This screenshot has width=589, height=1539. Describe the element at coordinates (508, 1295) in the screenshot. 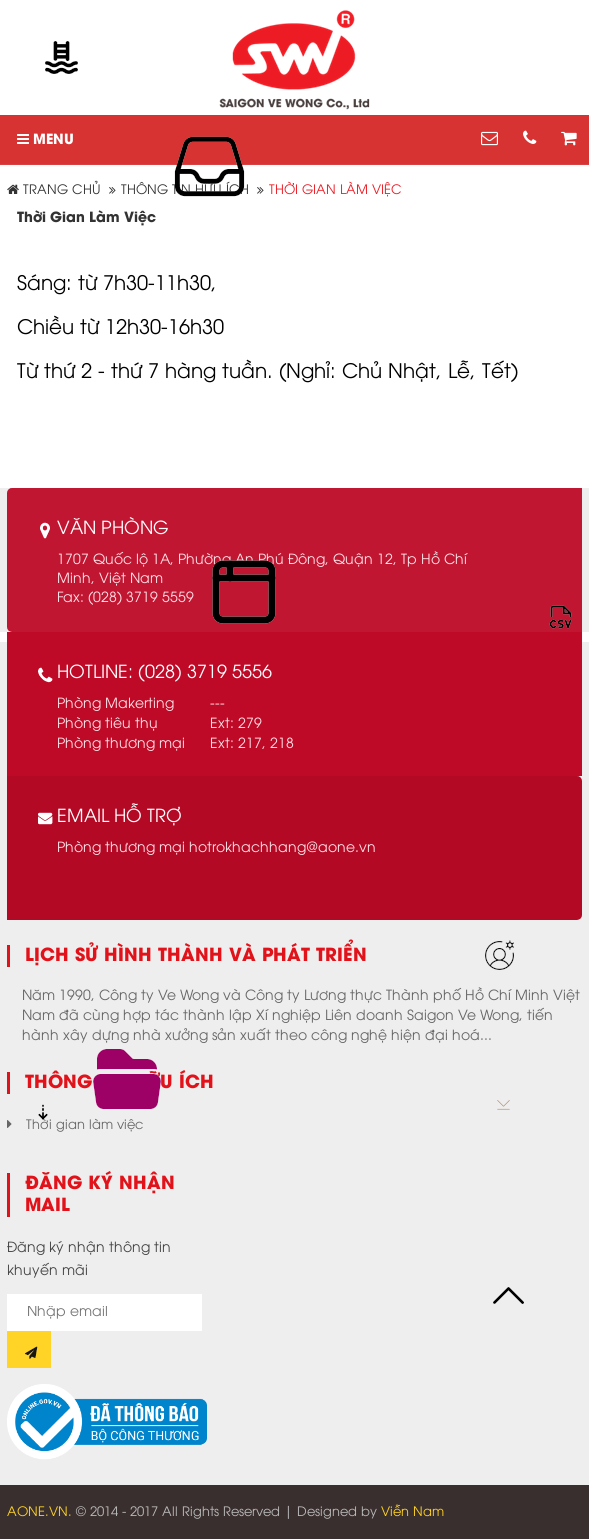

I see `collapse or minimize a section` at that location.